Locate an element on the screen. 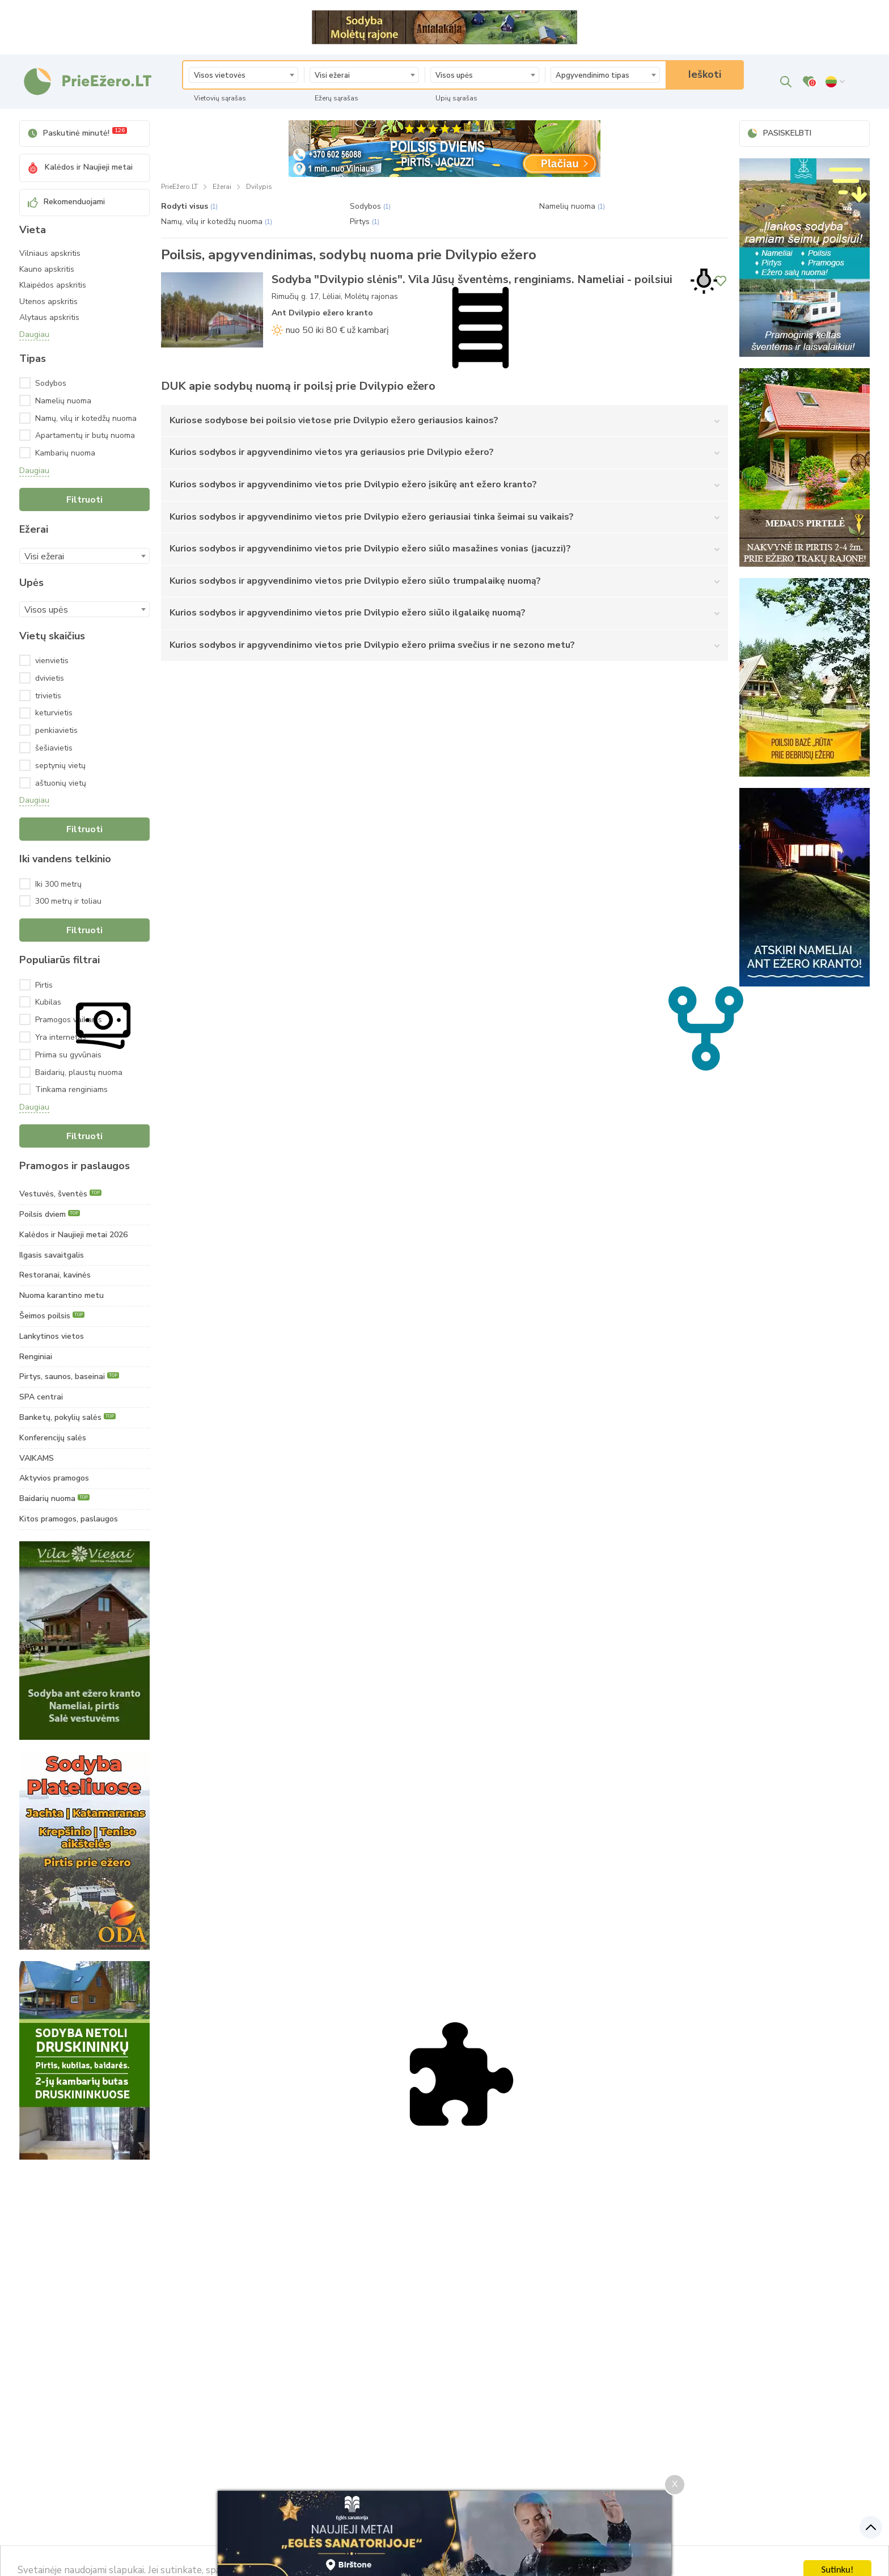 This screenshot has width=889, height=2576. fork a repository is located at coordinates (706, 1028).